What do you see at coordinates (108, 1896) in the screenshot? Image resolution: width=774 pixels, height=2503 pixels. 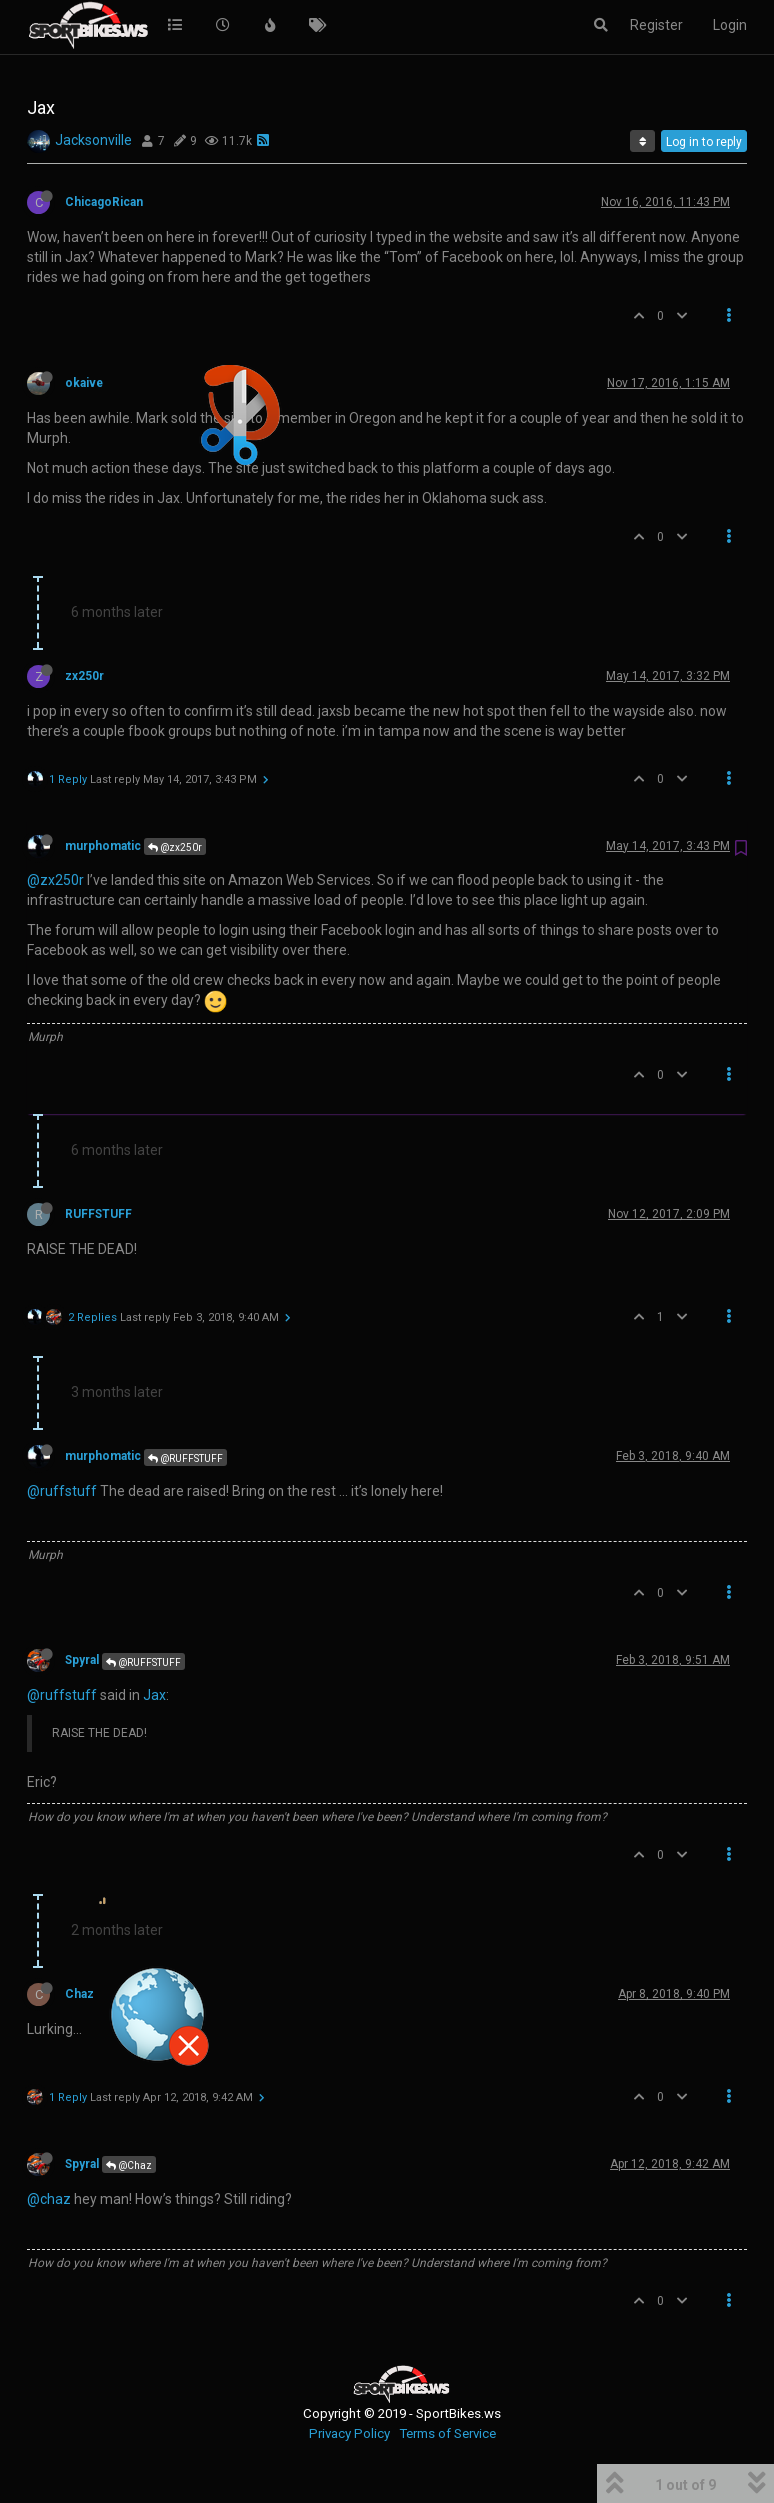 I see `indicates weak cellular signal strength` at bounding box center [108, 1896].